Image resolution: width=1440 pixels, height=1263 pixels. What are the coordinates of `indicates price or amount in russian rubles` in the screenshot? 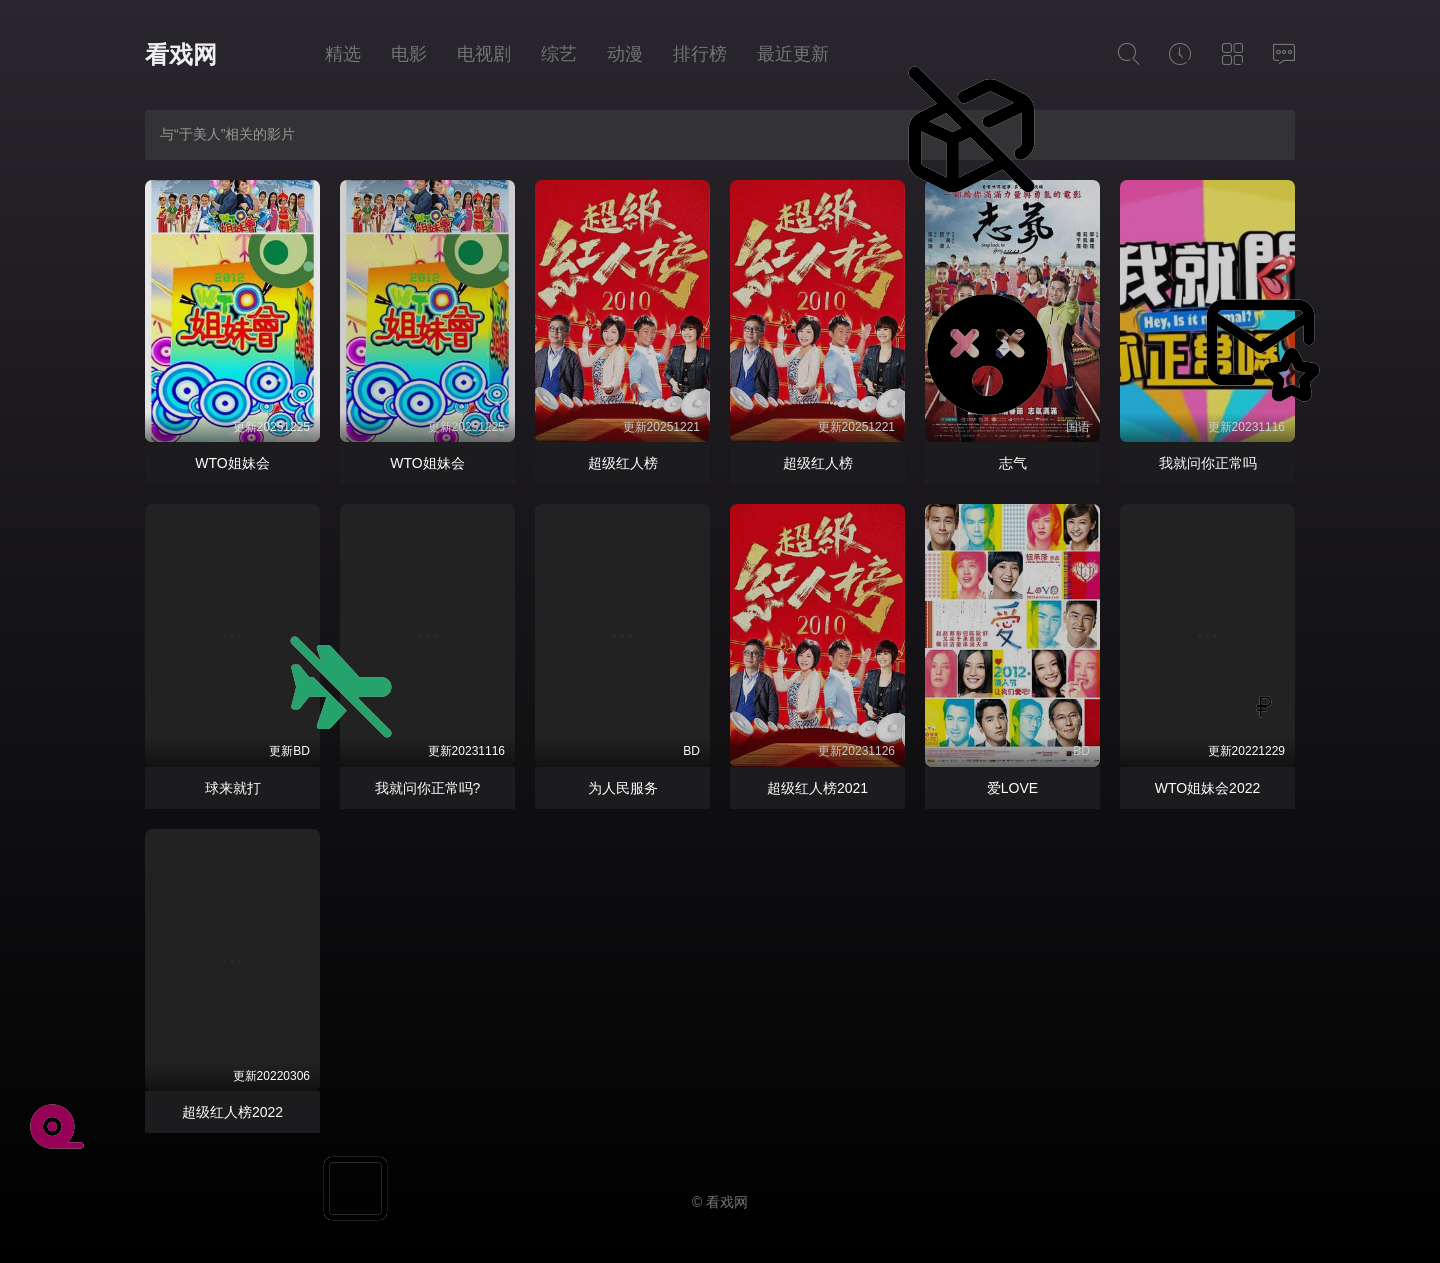 It's located at (1264, 707).